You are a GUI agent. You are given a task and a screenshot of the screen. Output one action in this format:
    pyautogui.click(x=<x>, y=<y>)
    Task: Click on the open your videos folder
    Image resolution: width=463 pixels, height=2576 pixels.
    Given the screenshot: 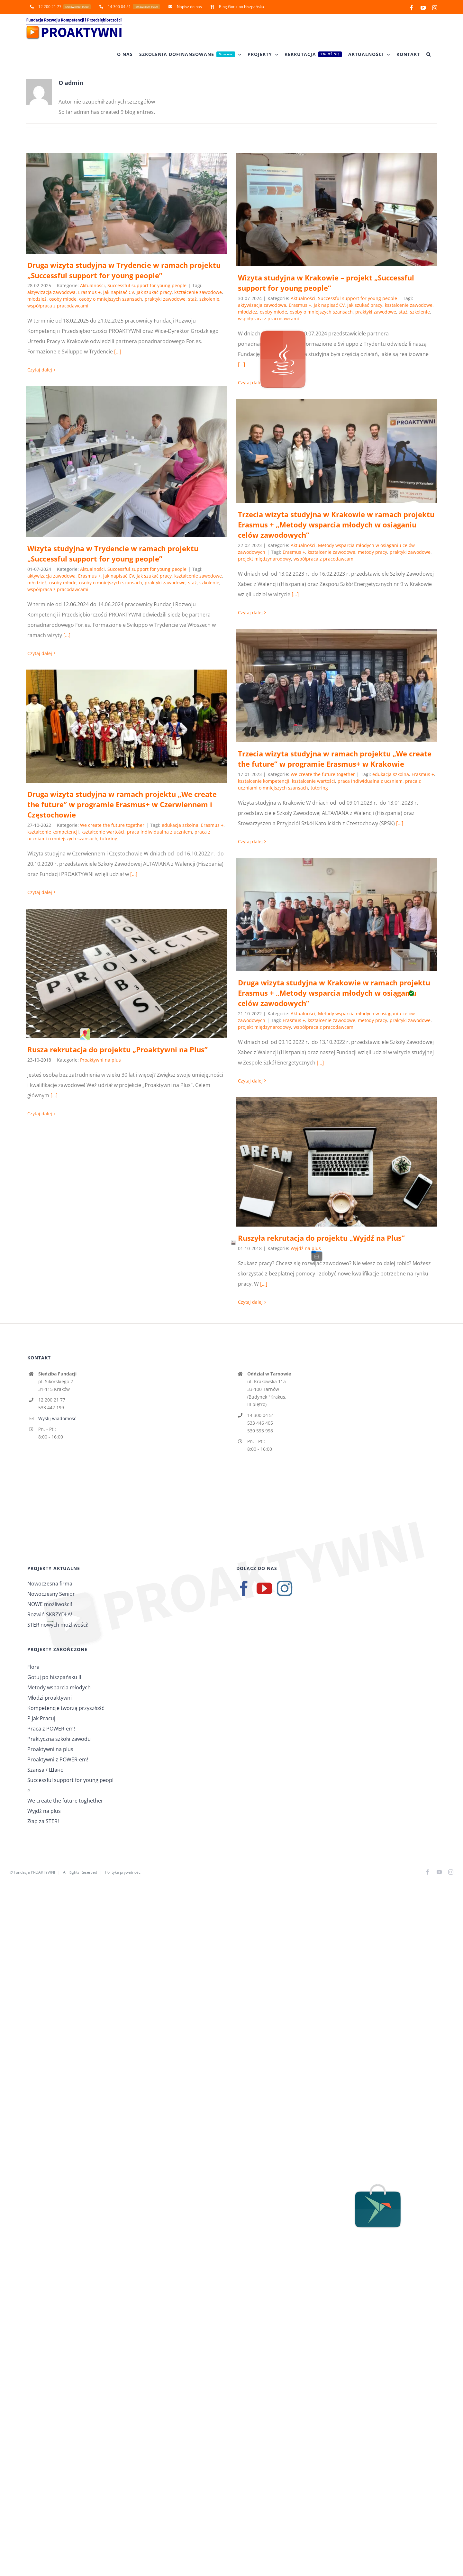 What is the action you would take?
    pyautogui.click(x=317, y=1256)
    